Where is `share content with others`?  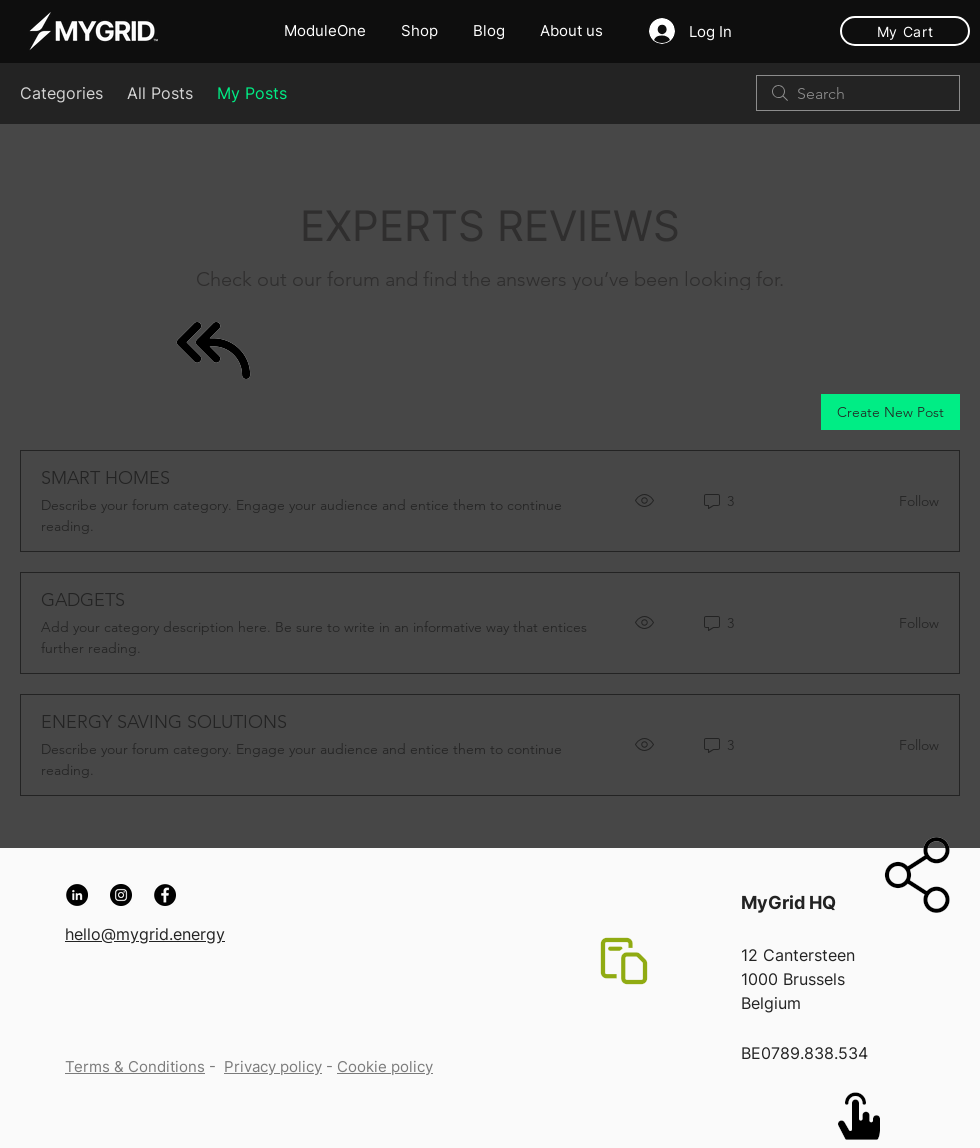 share content with others is located at coordinates (920, 875).